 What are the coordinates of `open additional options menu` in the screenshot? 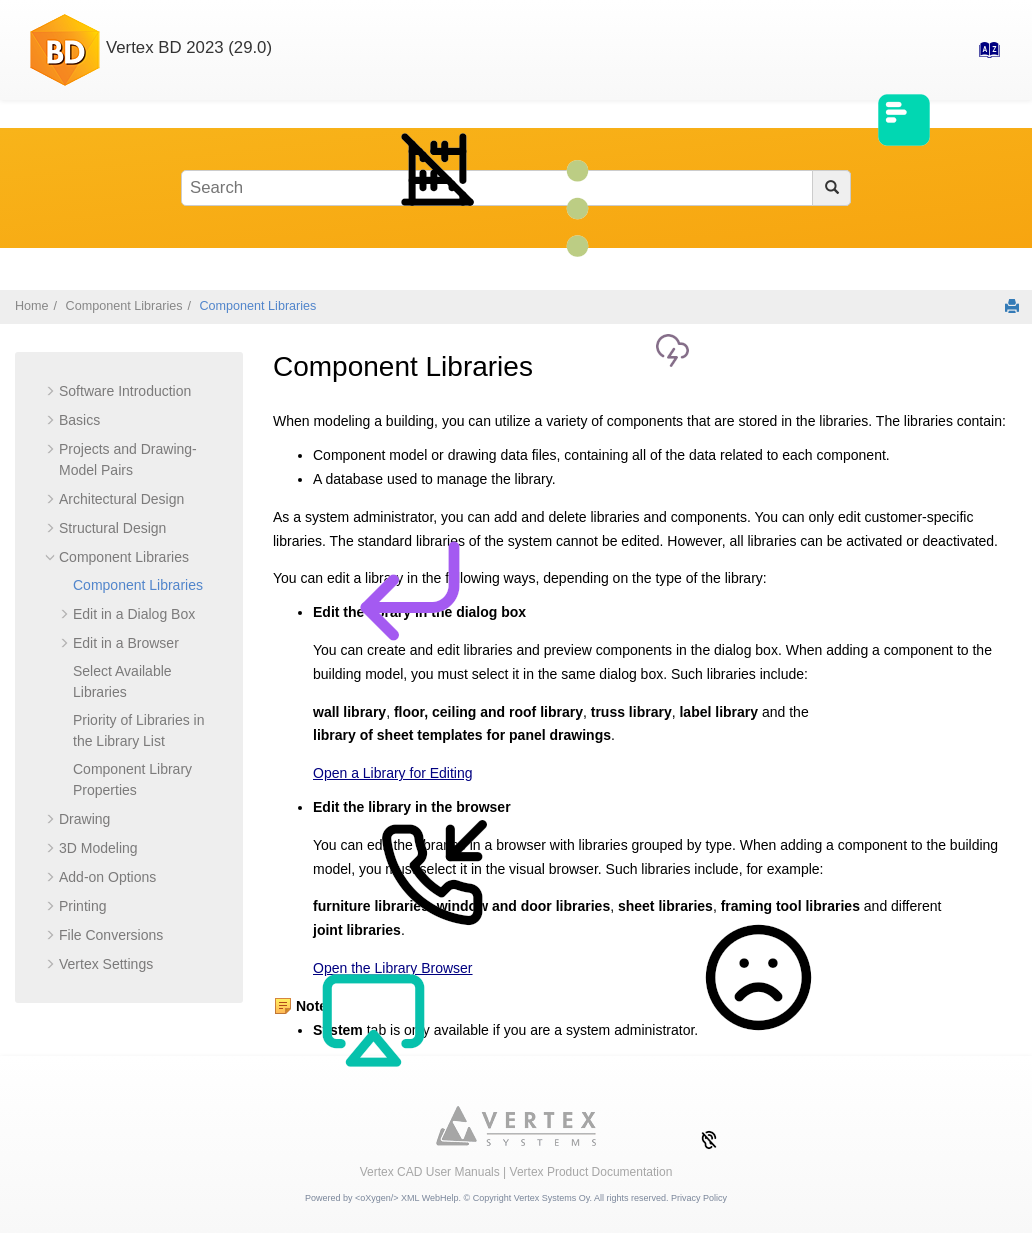 It's located at (577, 208).